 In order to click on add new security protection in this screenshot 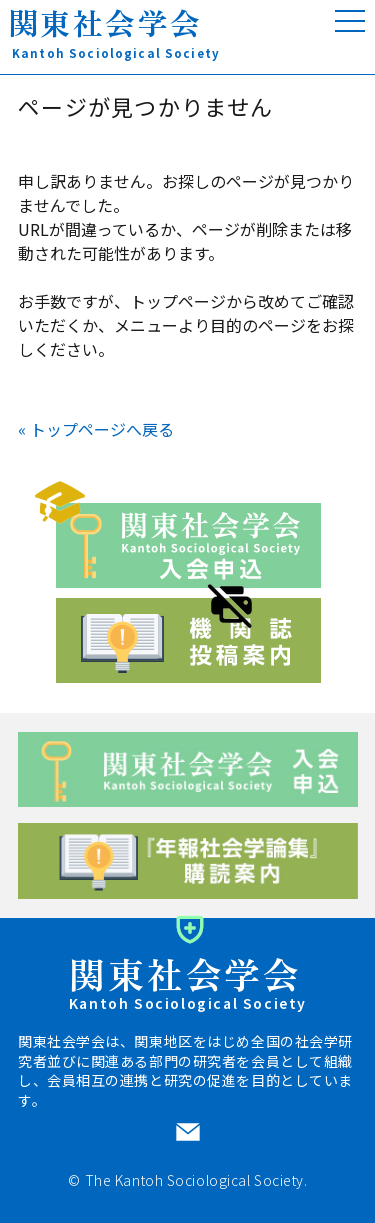, I will do `click(190, 928)`.